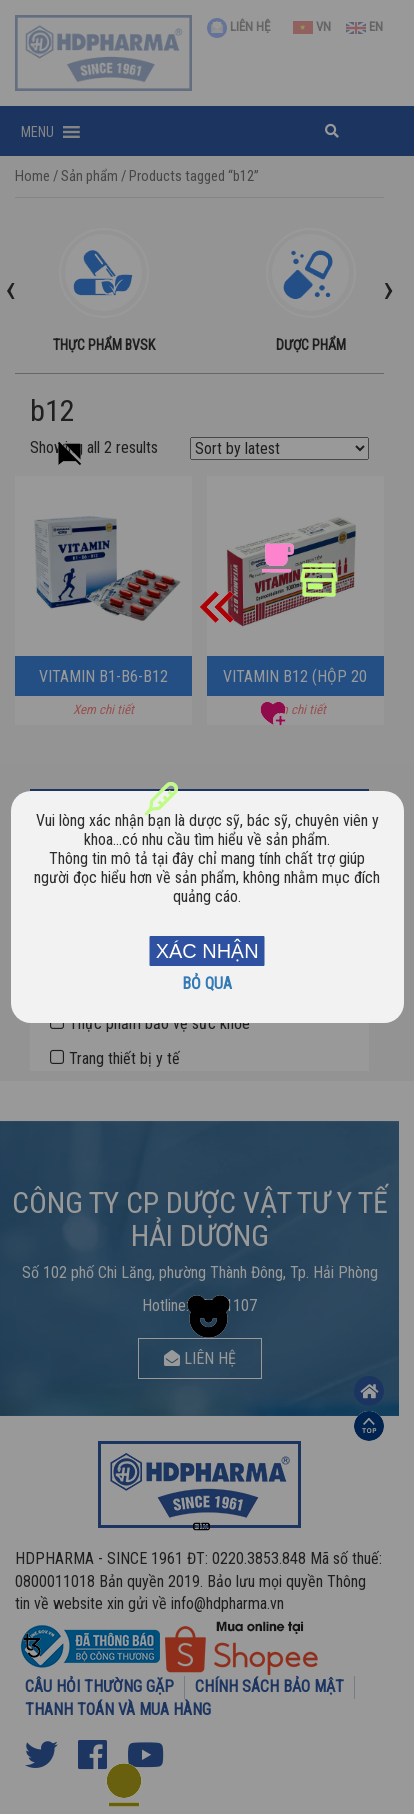 The width and height of the screenshot is (414, 1814). I want to click on access coffee shop or café listings, so click(278, 558).